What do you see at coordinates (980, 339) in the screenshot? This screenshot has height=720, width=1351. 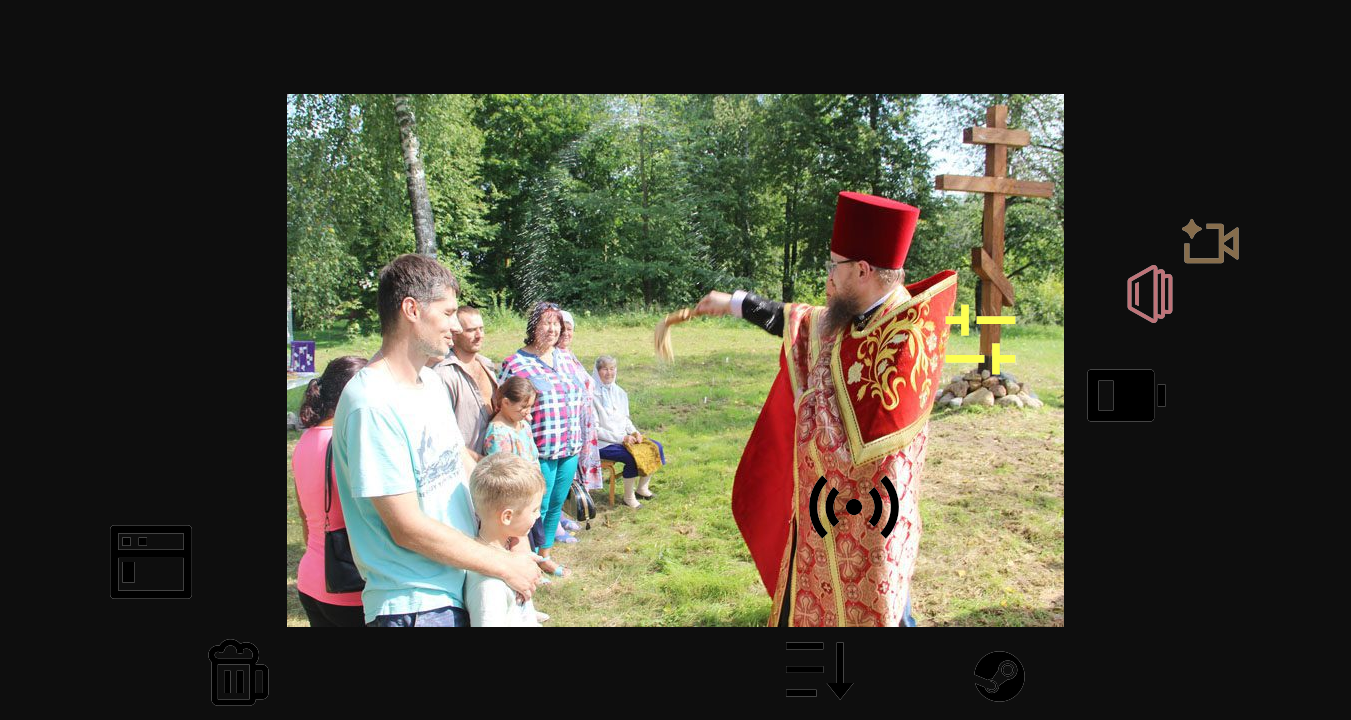 I see `adjust audio equalizer settings` at bounding box center [980, 339].